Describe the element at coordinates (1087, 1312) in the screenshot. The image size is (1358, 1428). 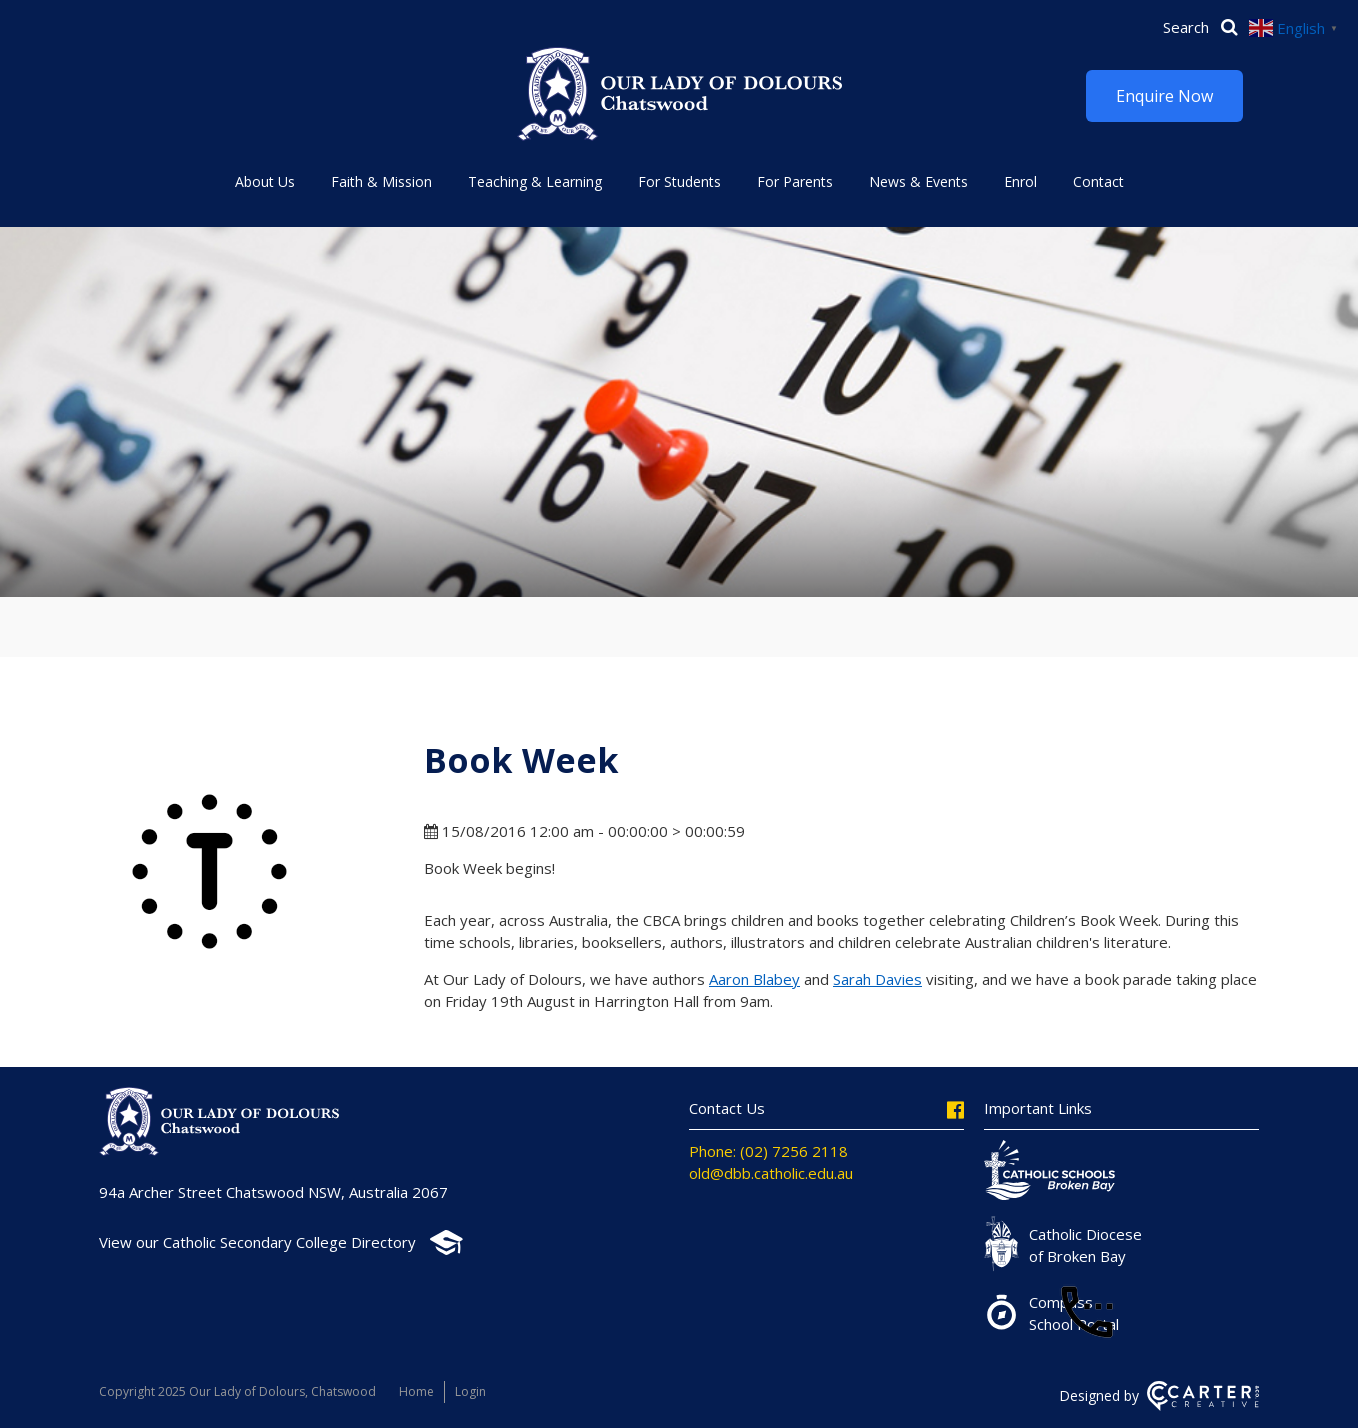
I see `access phone or call settings` at that location.